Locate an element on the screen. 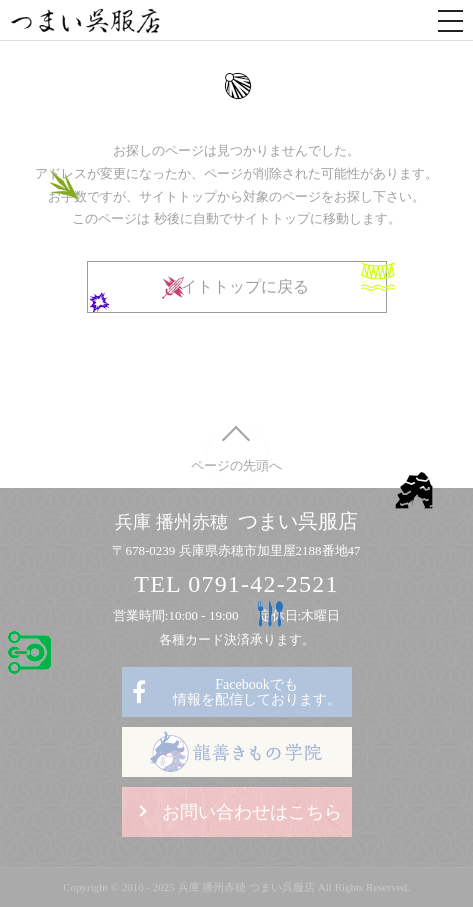 The image size is (473, 907). view nearby restaurants or dining options is located at coordinates (270, 614).